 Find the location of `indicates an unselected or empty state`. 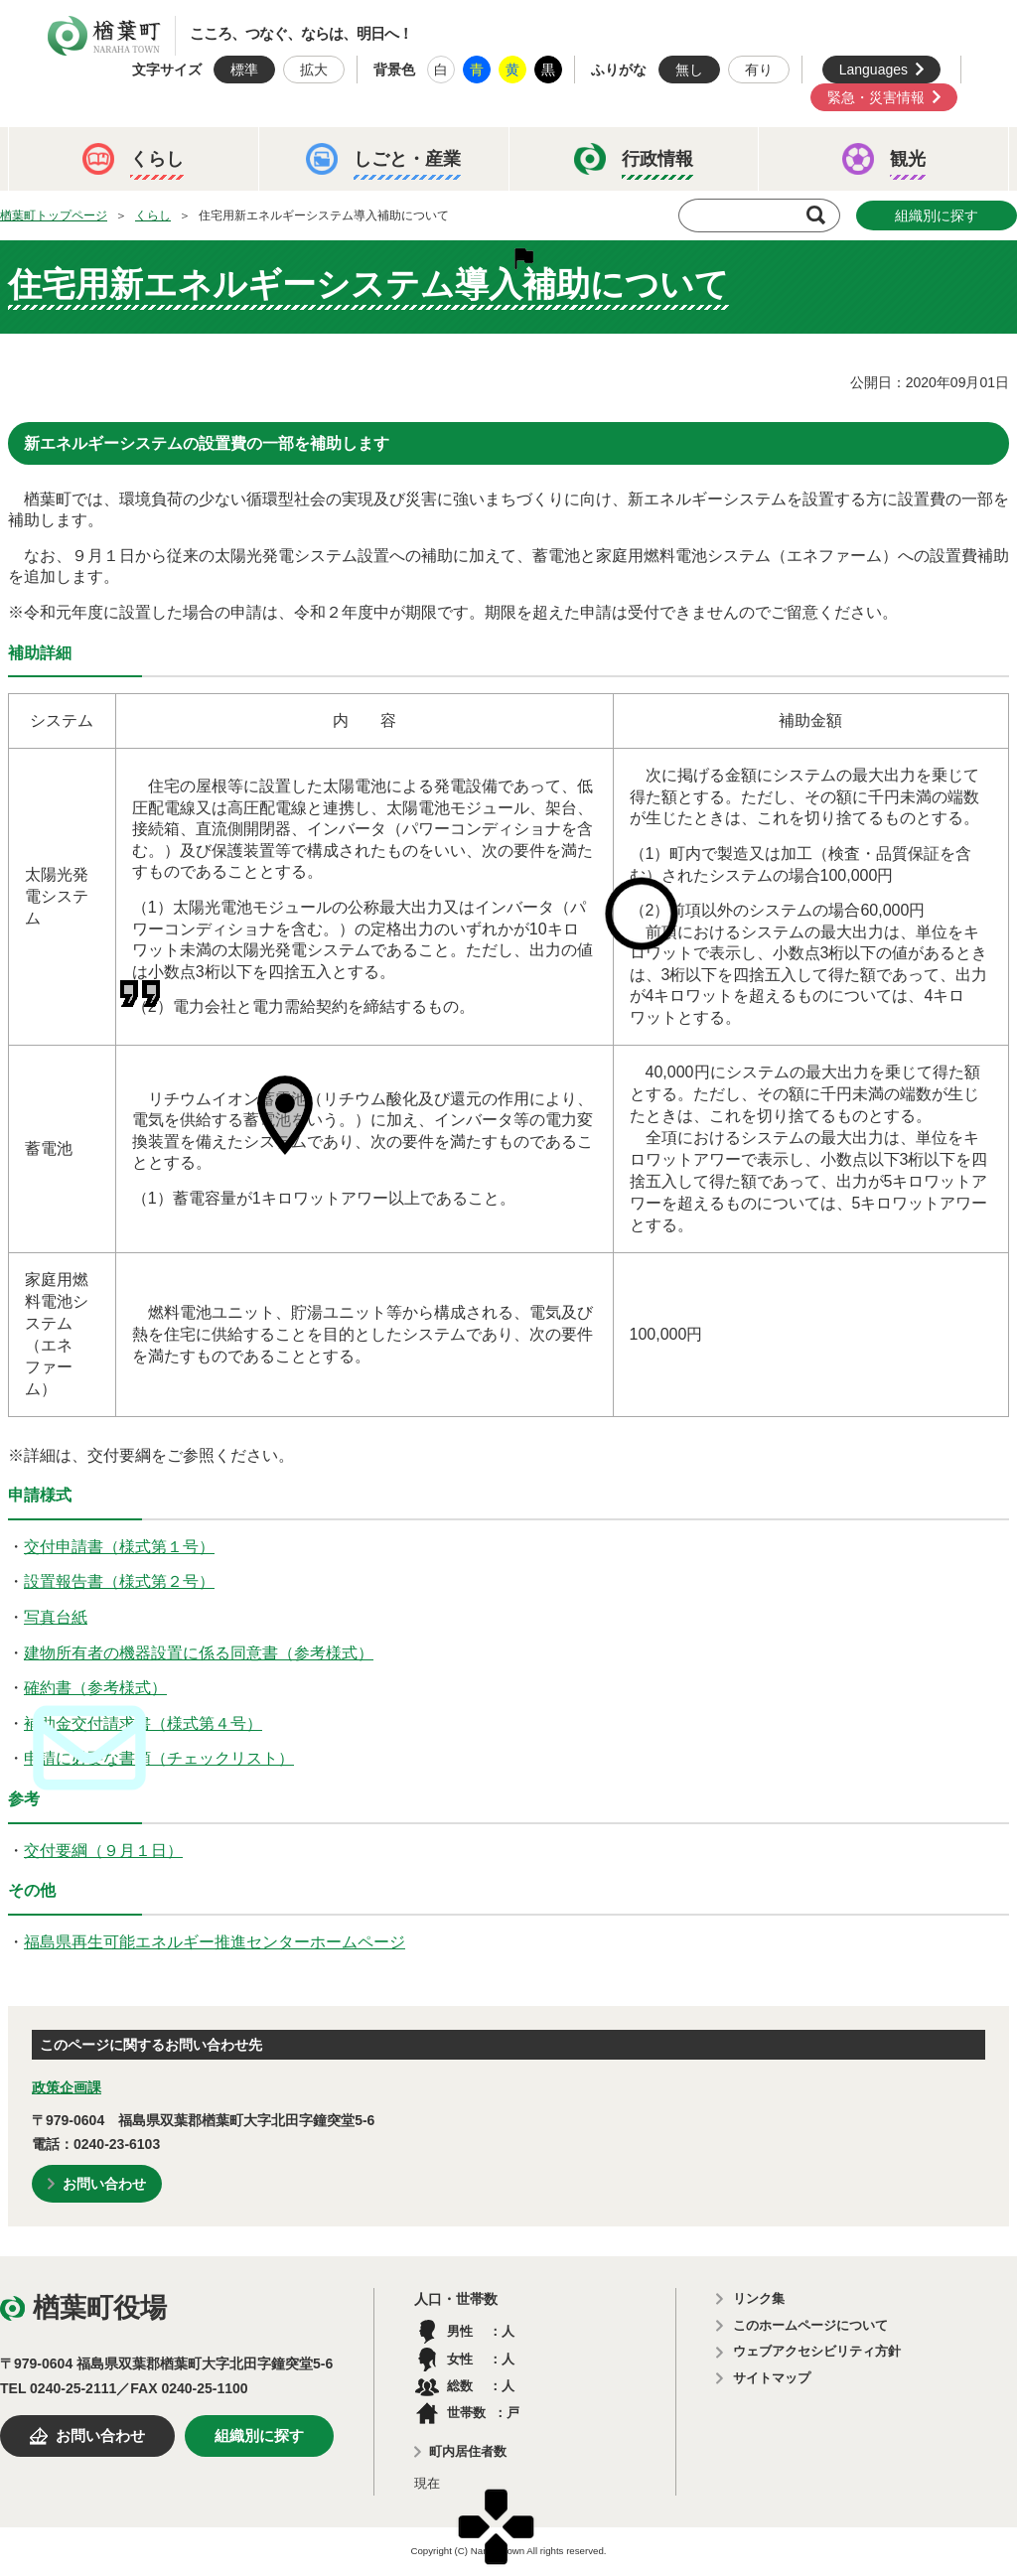

indicates an unselected or empty state is located at coordinates (642, 914).